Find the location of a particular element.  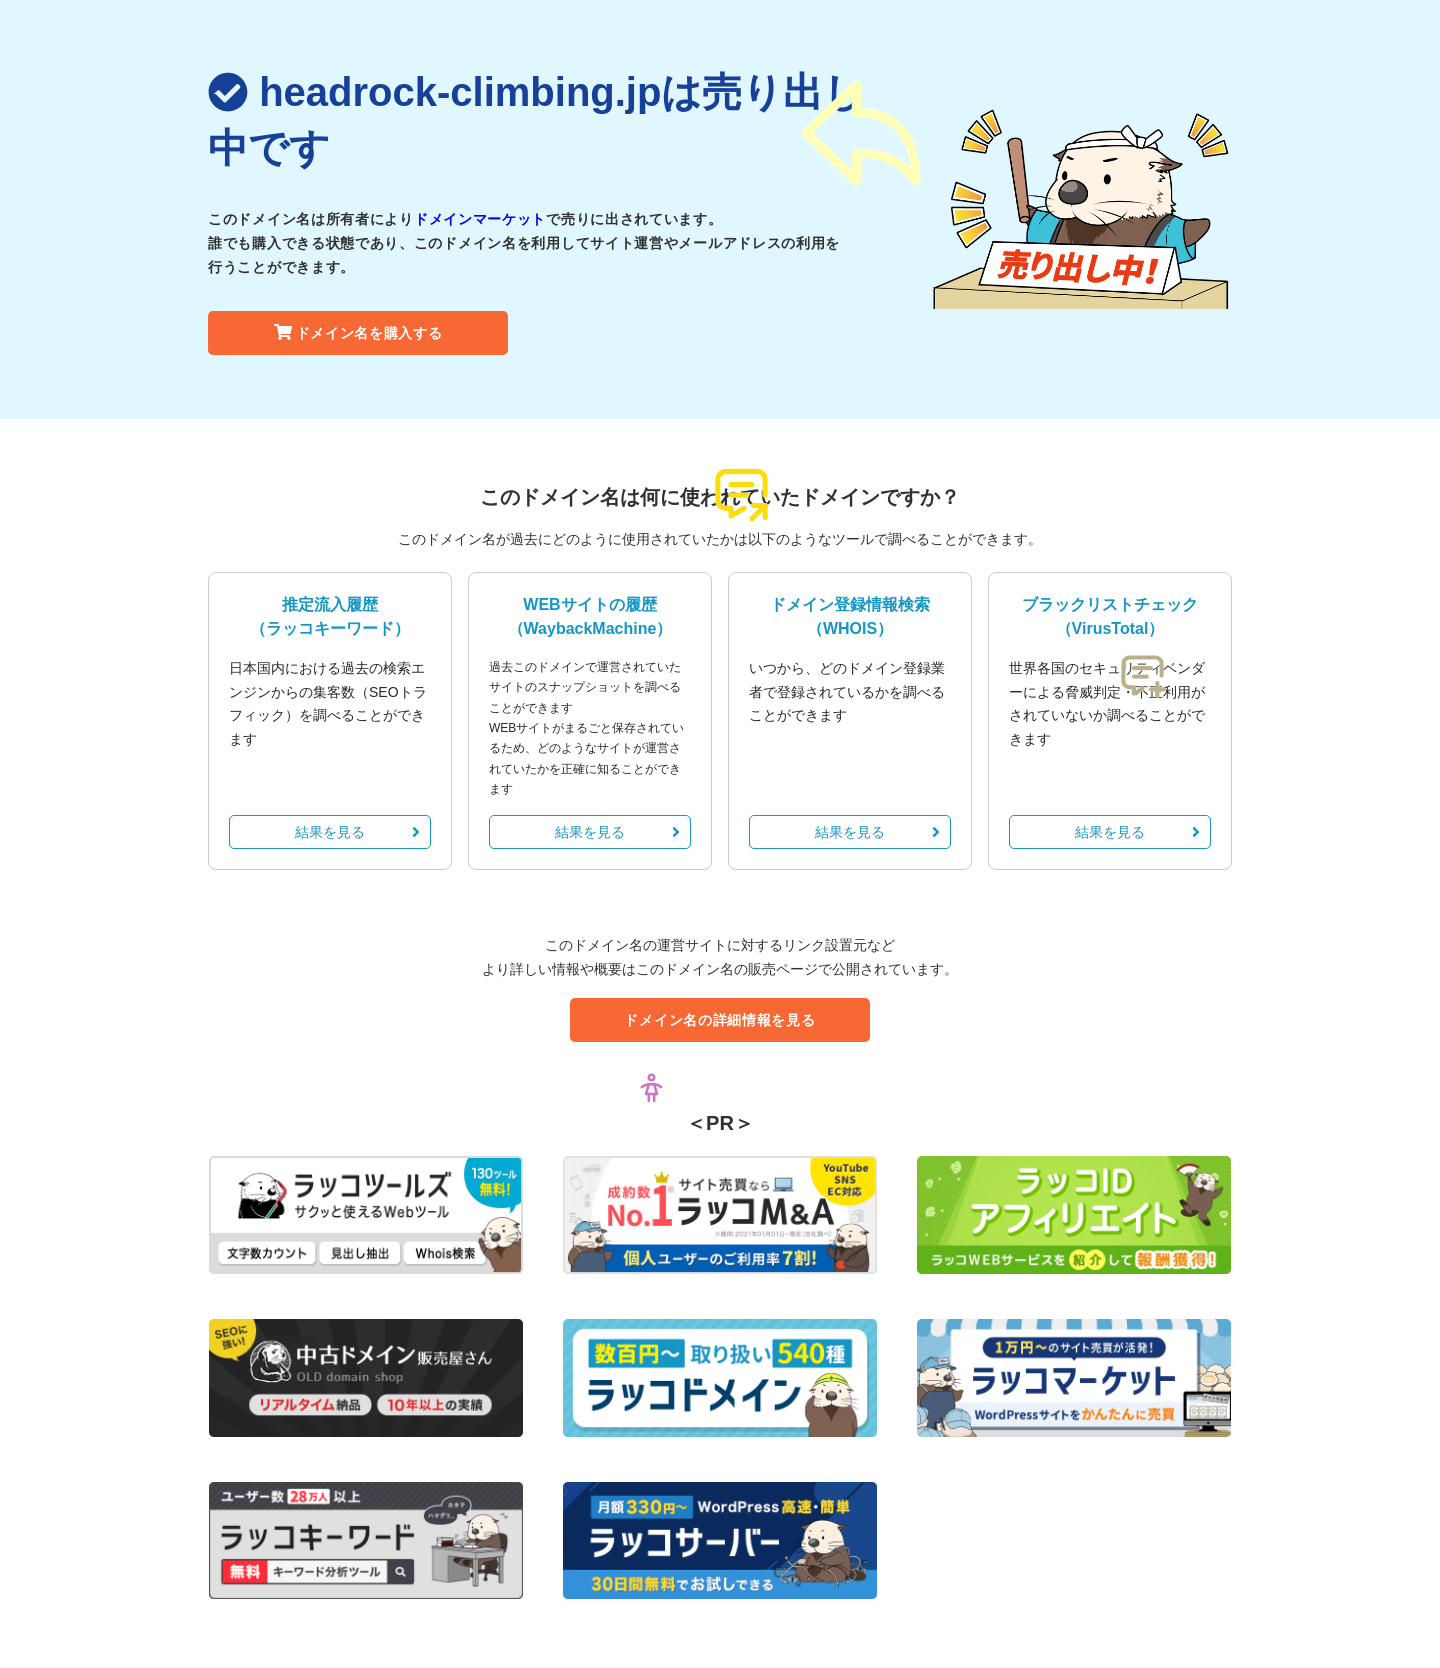

share a message or conversation is located at coordinates (741, 492).